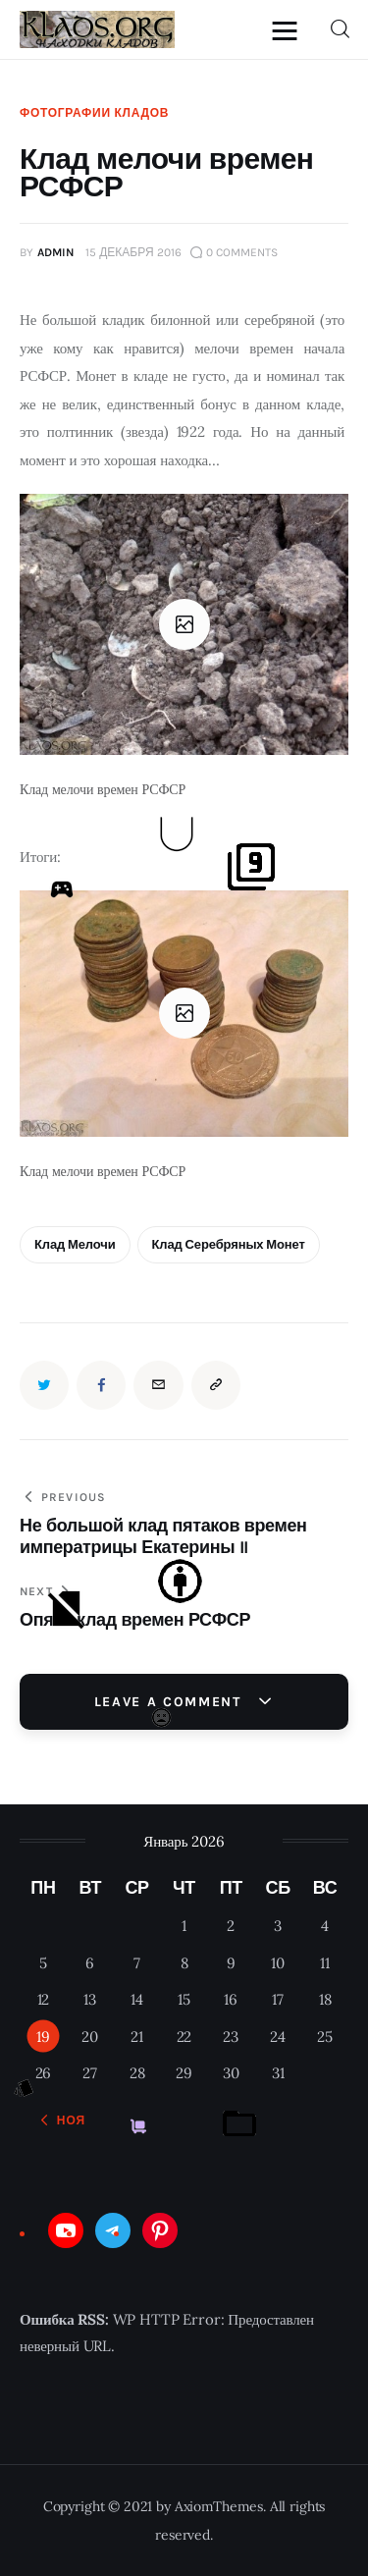  I want to click on perform a union operation on selected shapes, so click(177, 832).